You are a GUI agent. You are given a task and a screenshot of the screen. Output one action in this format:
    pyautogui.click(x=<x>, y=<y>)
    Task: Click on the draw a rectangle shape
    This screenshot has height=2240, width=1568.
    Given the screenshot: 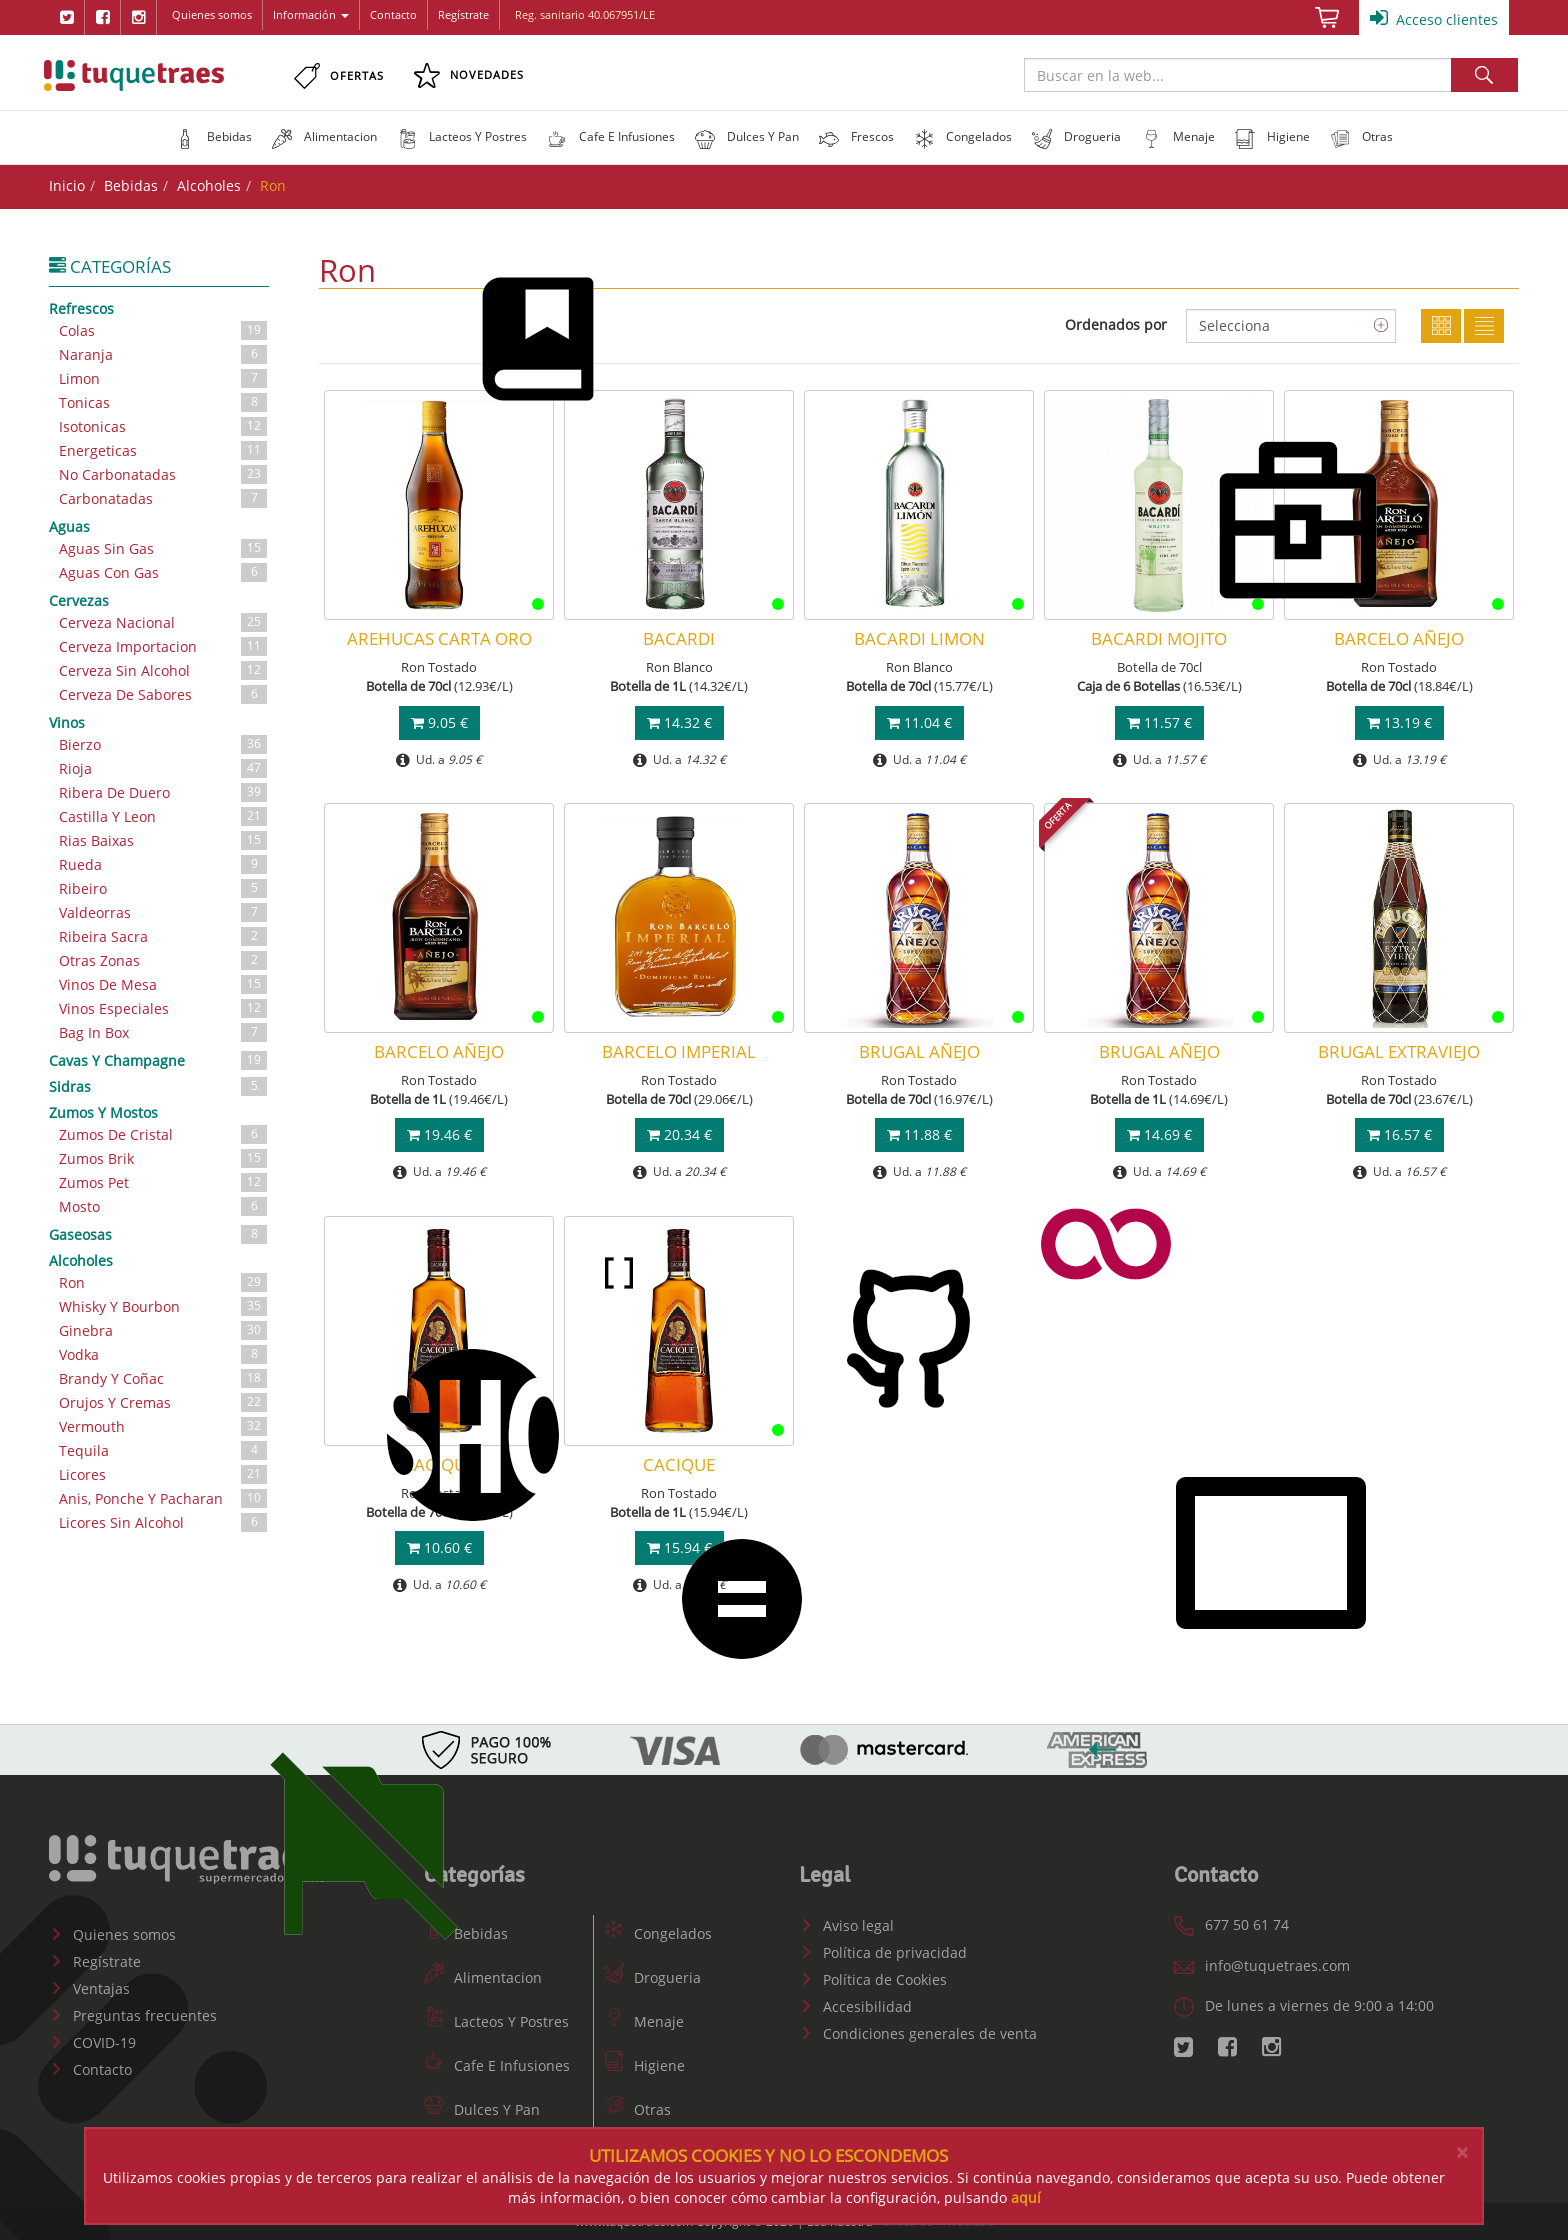 What is the action you would take?
    pyautogui.click(x=1271, y=1553)
    